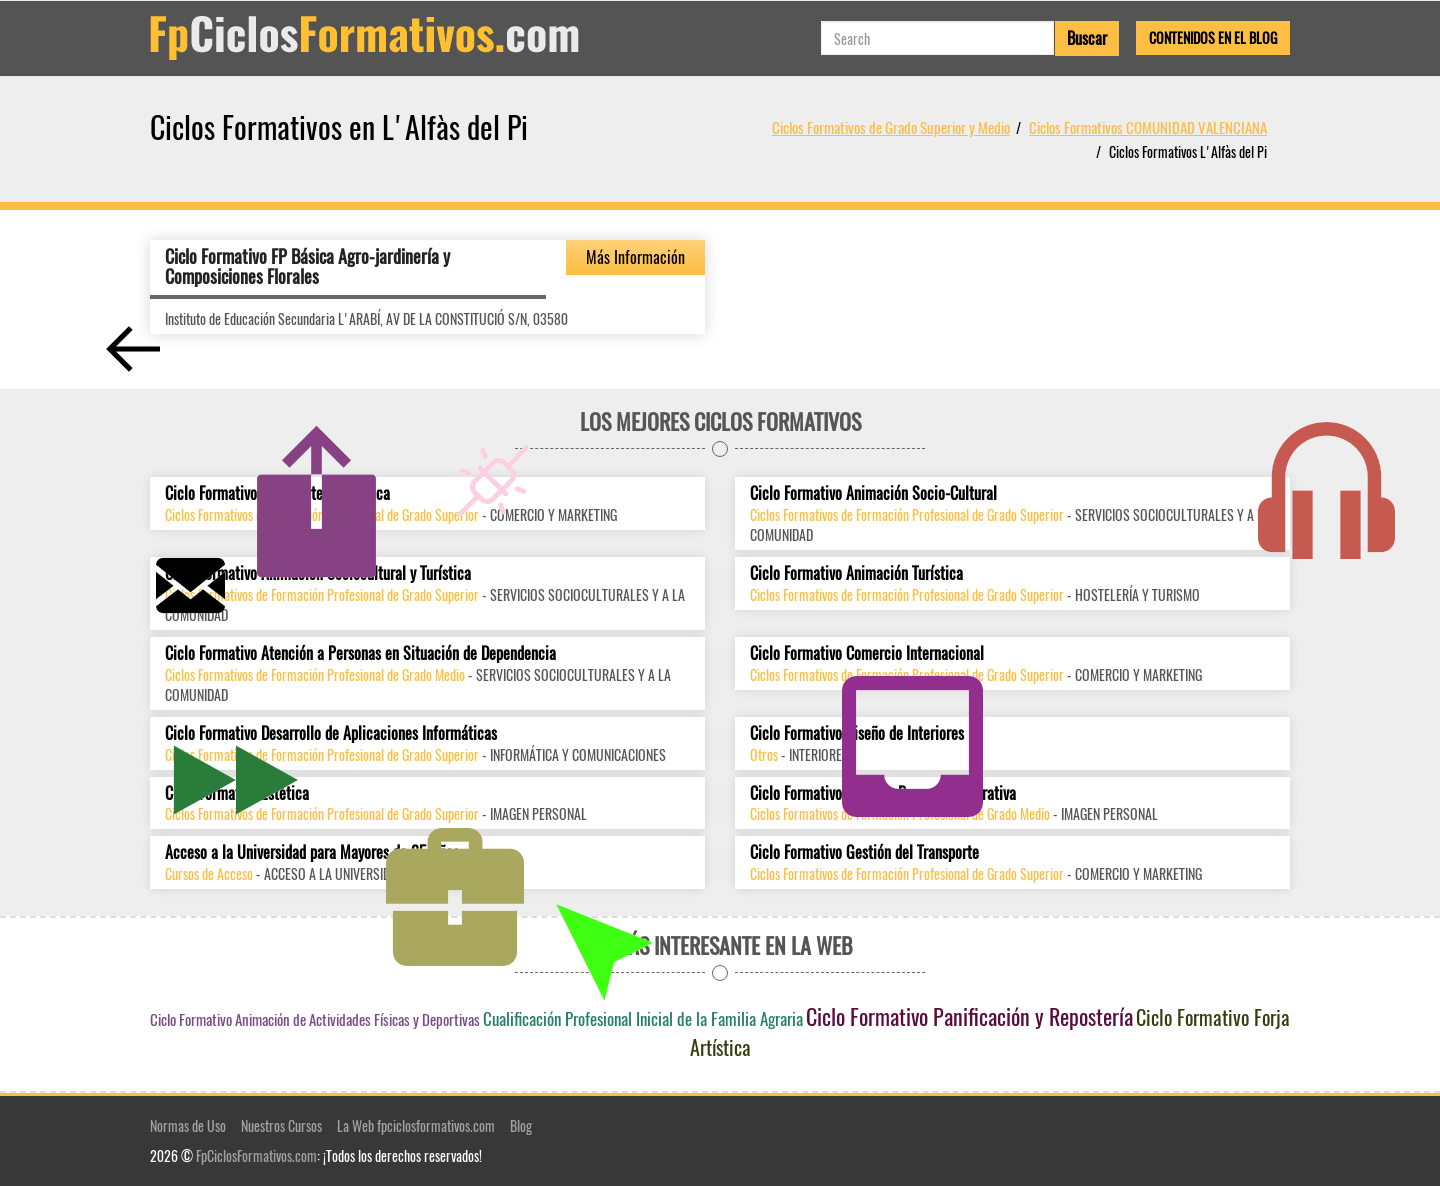 This screenshot has width=1440, height=1186. Describe the element at coordinates (912, 746) in the screenshot. I see `access your inbox` at that location.